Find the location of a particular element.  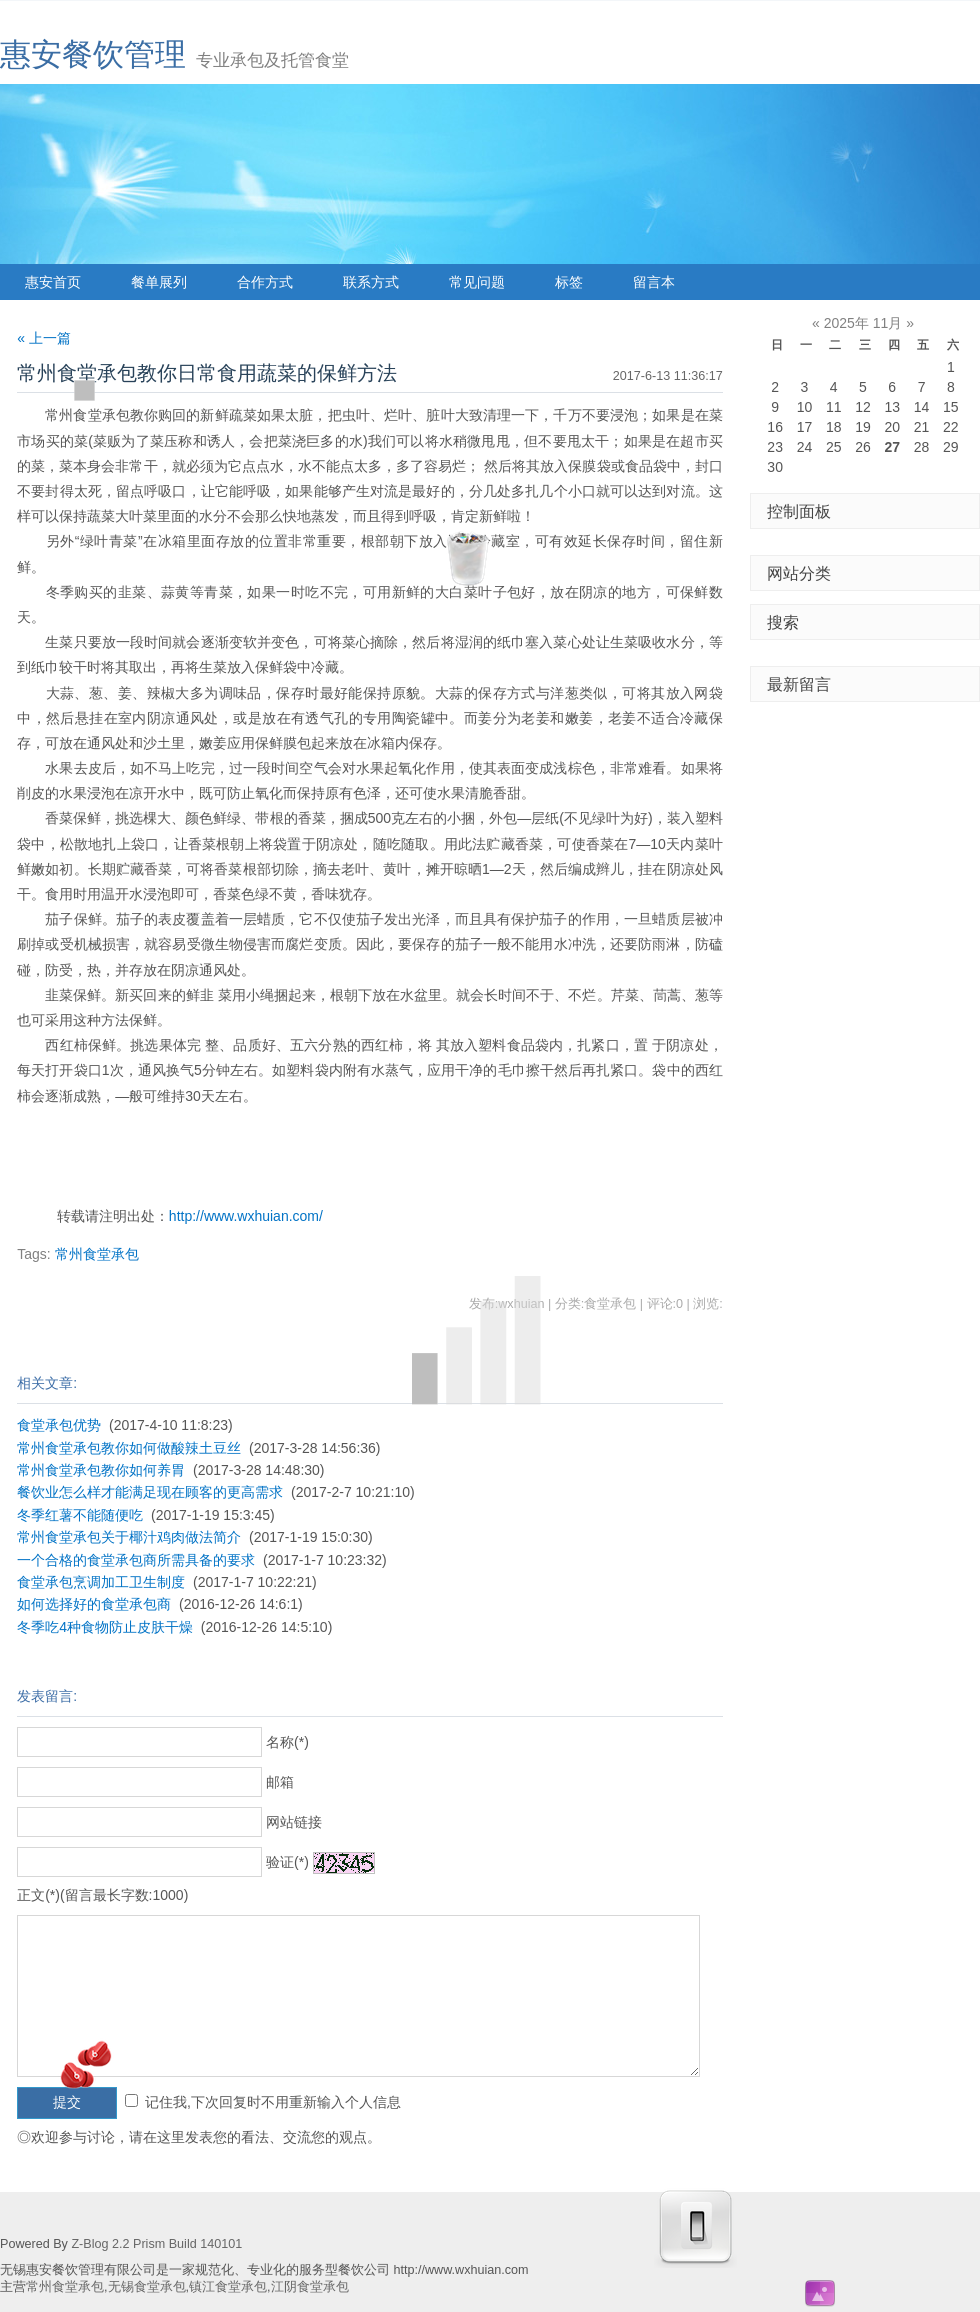

indicates an image file type is located at coordinates (820, 2292).